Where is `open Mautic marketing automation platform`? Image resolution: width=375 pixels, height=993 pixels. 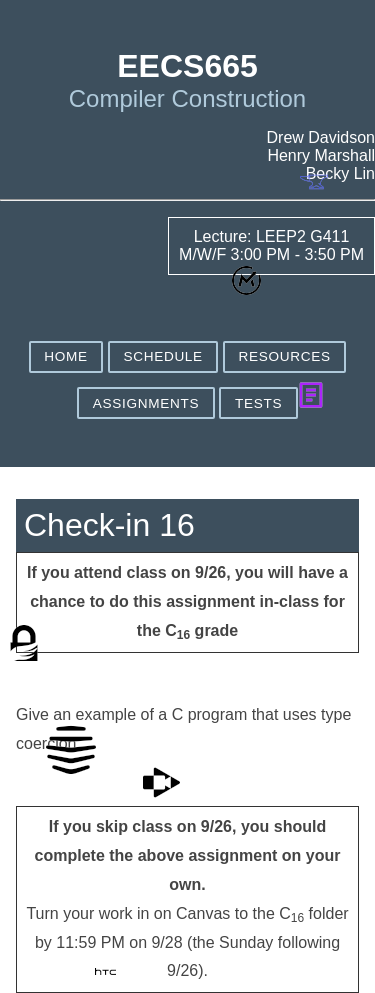 open Mautic marketing automation platform is located at coordinates (246, 280).